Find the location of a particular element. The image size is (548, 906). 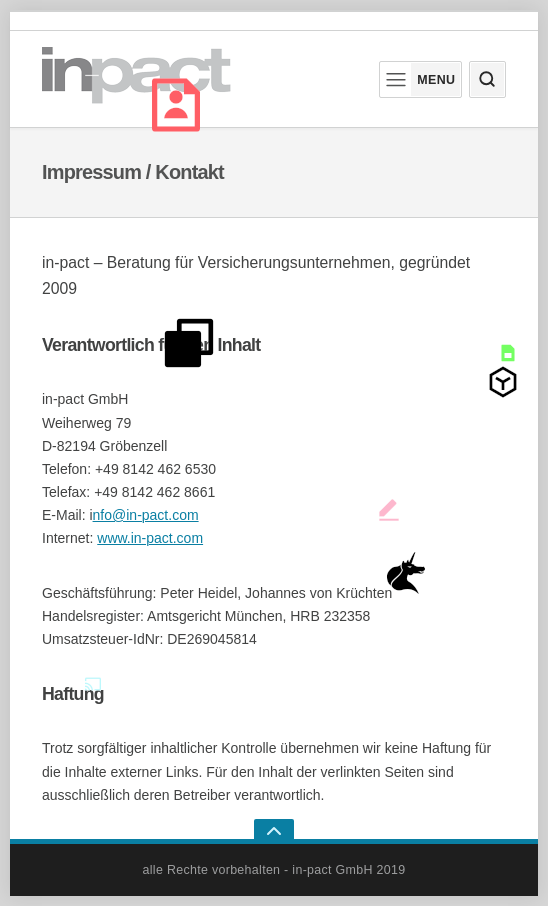

view SIM card information is located at coordinates (508, 353).